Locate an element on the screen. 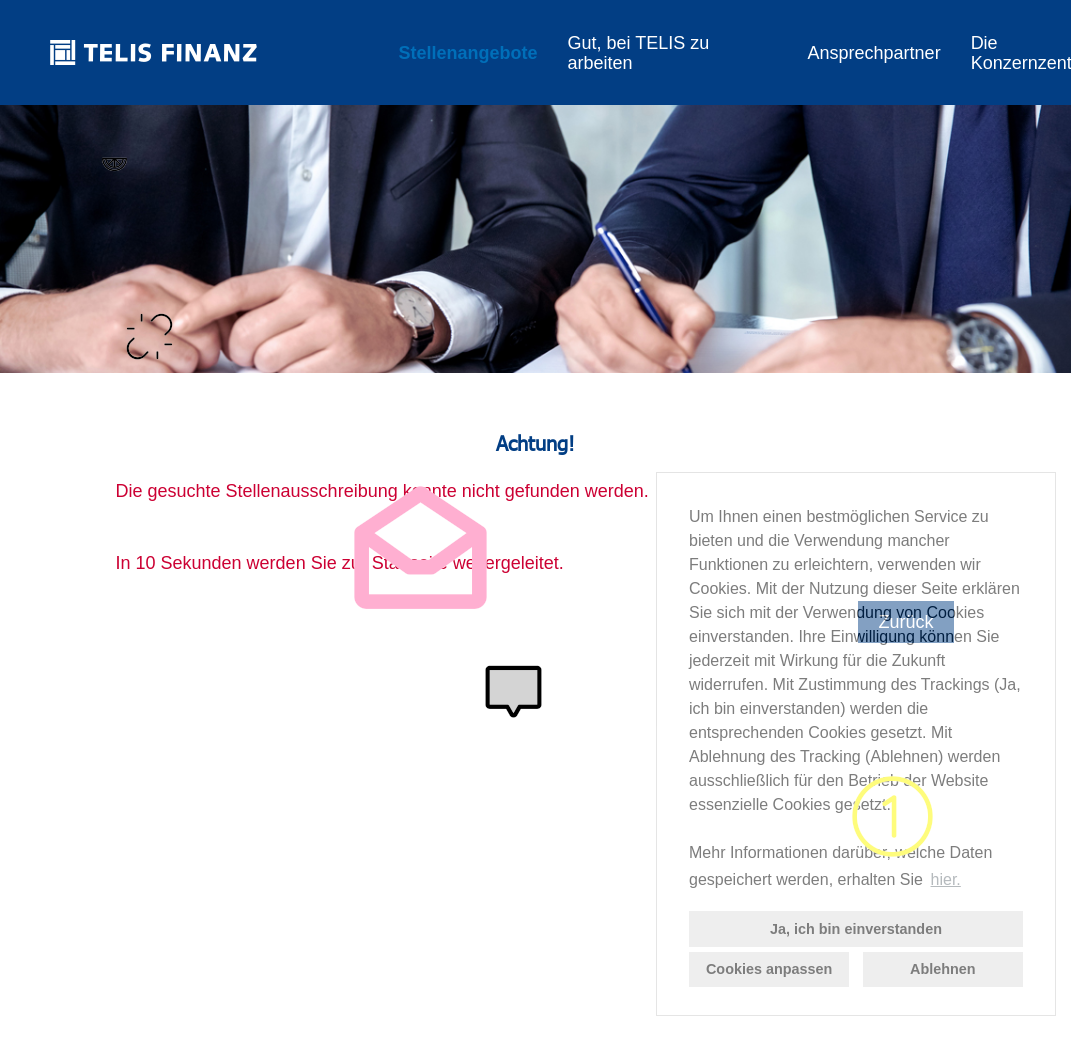  view opened mail or messages is located at coordinates (420, 552).